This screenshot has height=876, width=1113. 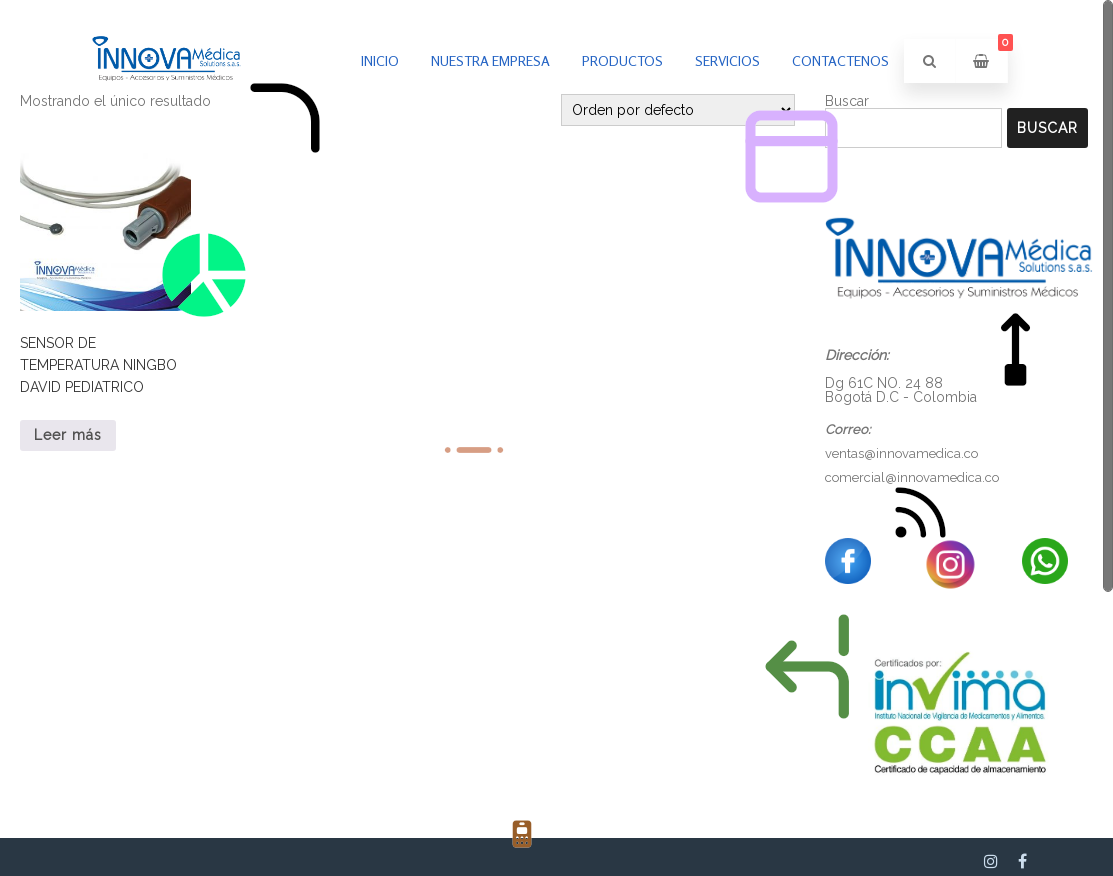 What do you see at coordinates (285, 118) in the screenshot?
I see `set top-right corner radius` at bounding box center [285, 118].